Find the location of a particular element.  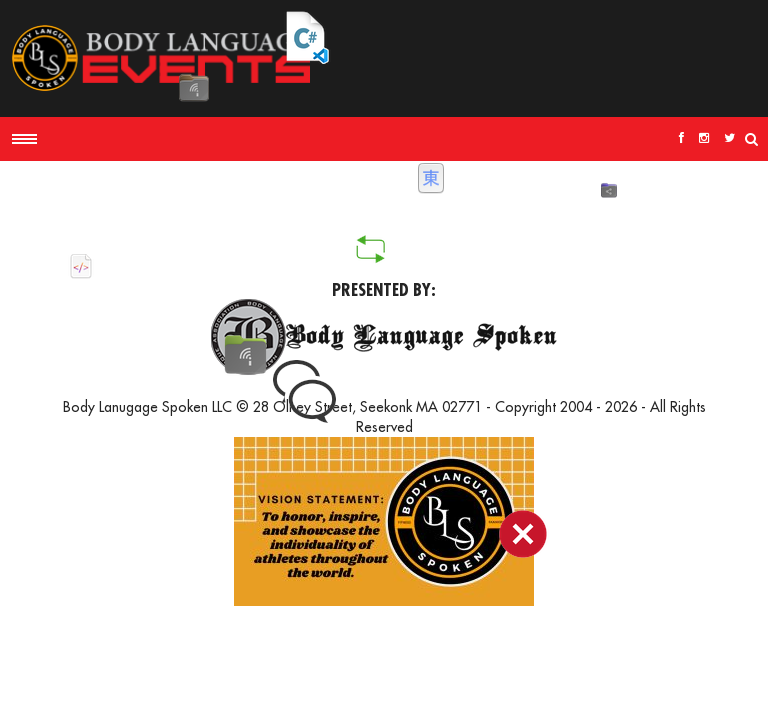

maven xml configuration file is located at coordinates (81, 266).